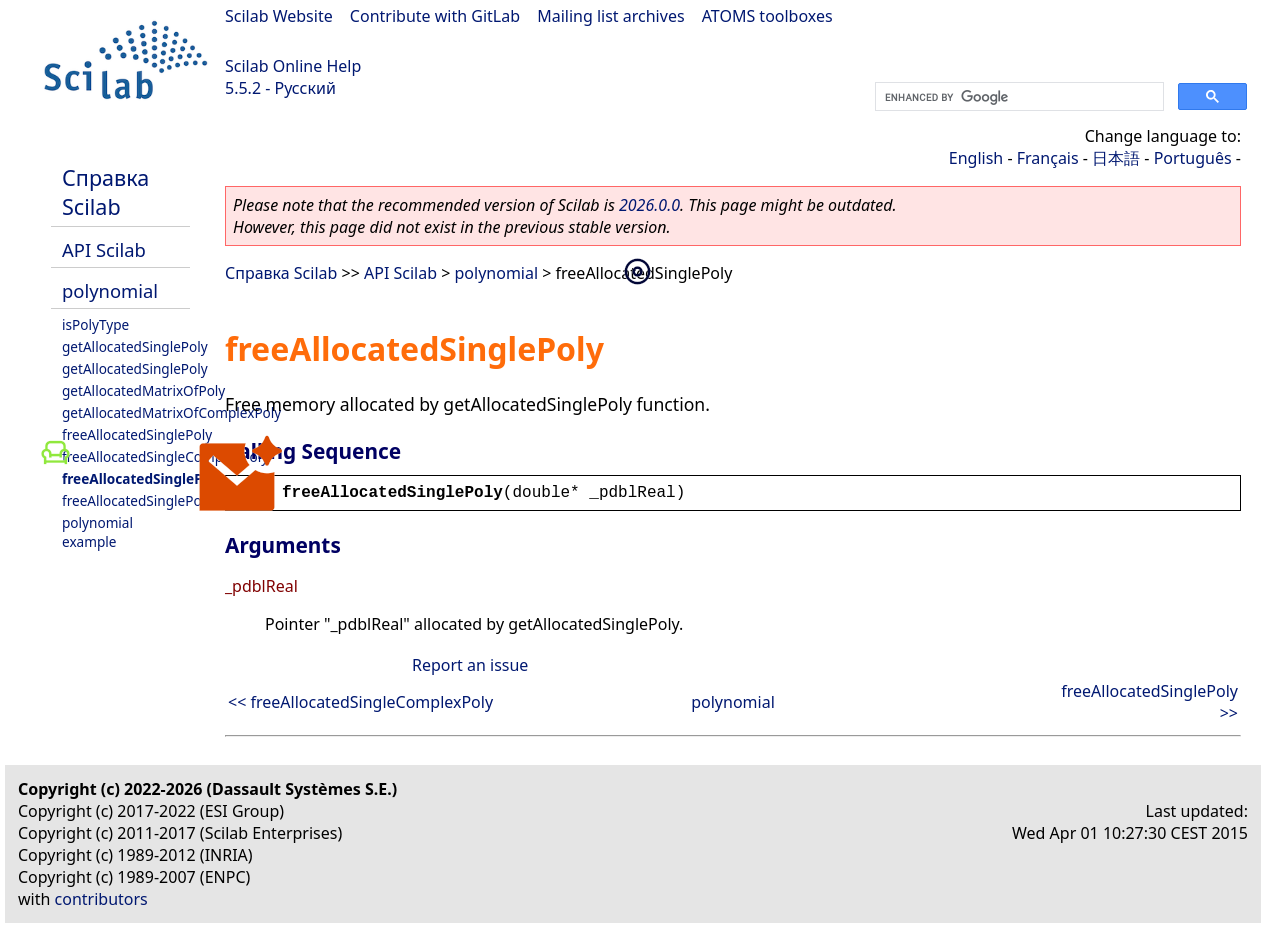  Describe the element at coordinates (237, 477) in the screenshot. I see `access AI-powered email features` at that location.